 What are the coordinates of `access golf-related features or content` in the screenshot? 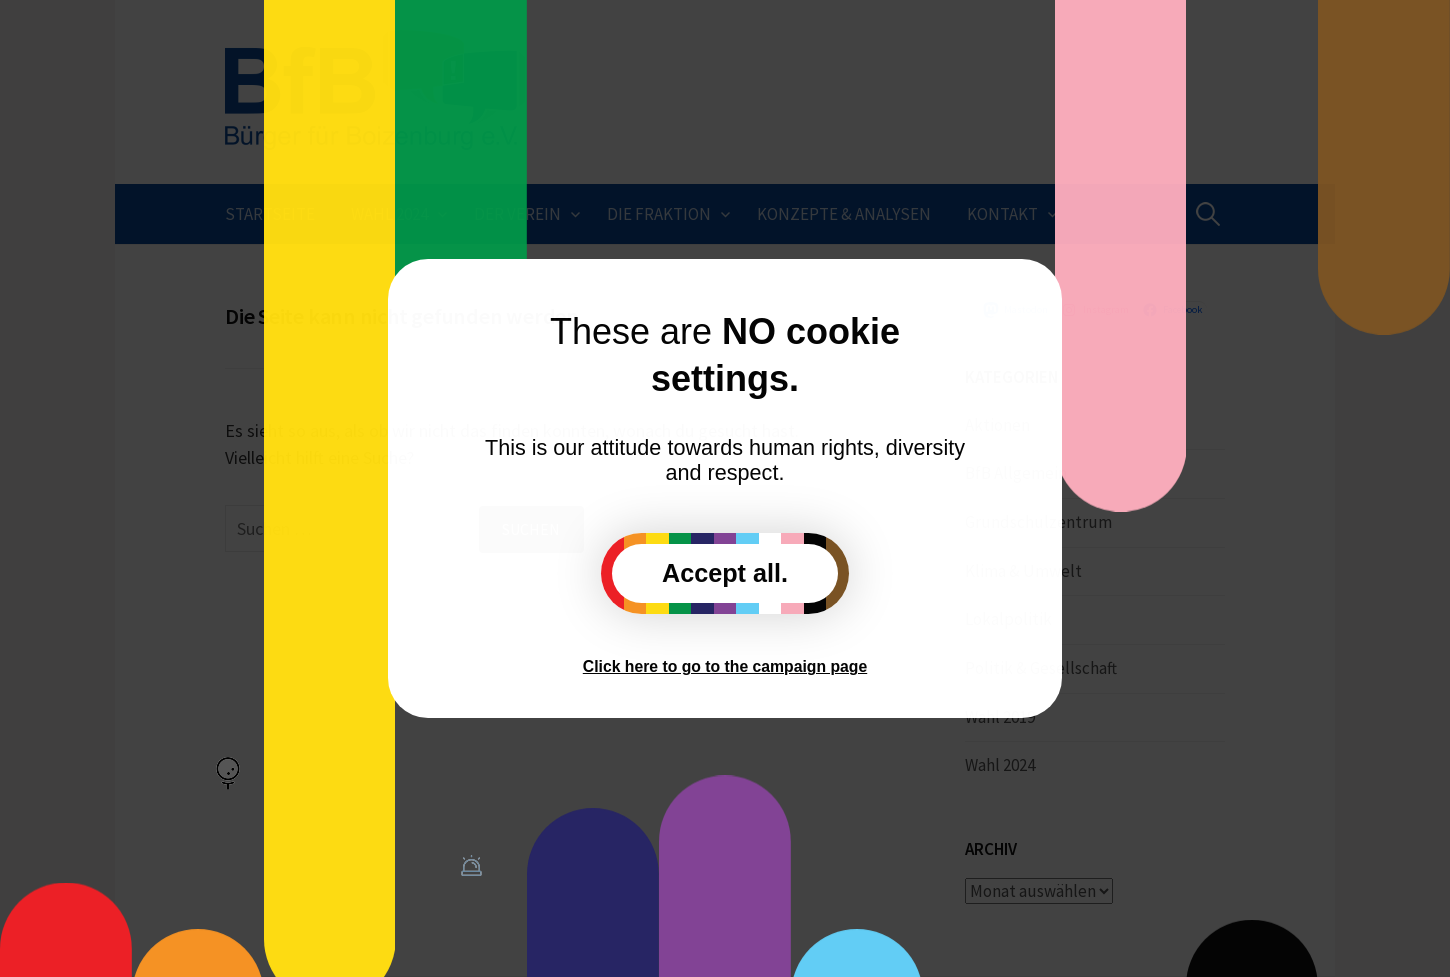 It's located at (228, 773).